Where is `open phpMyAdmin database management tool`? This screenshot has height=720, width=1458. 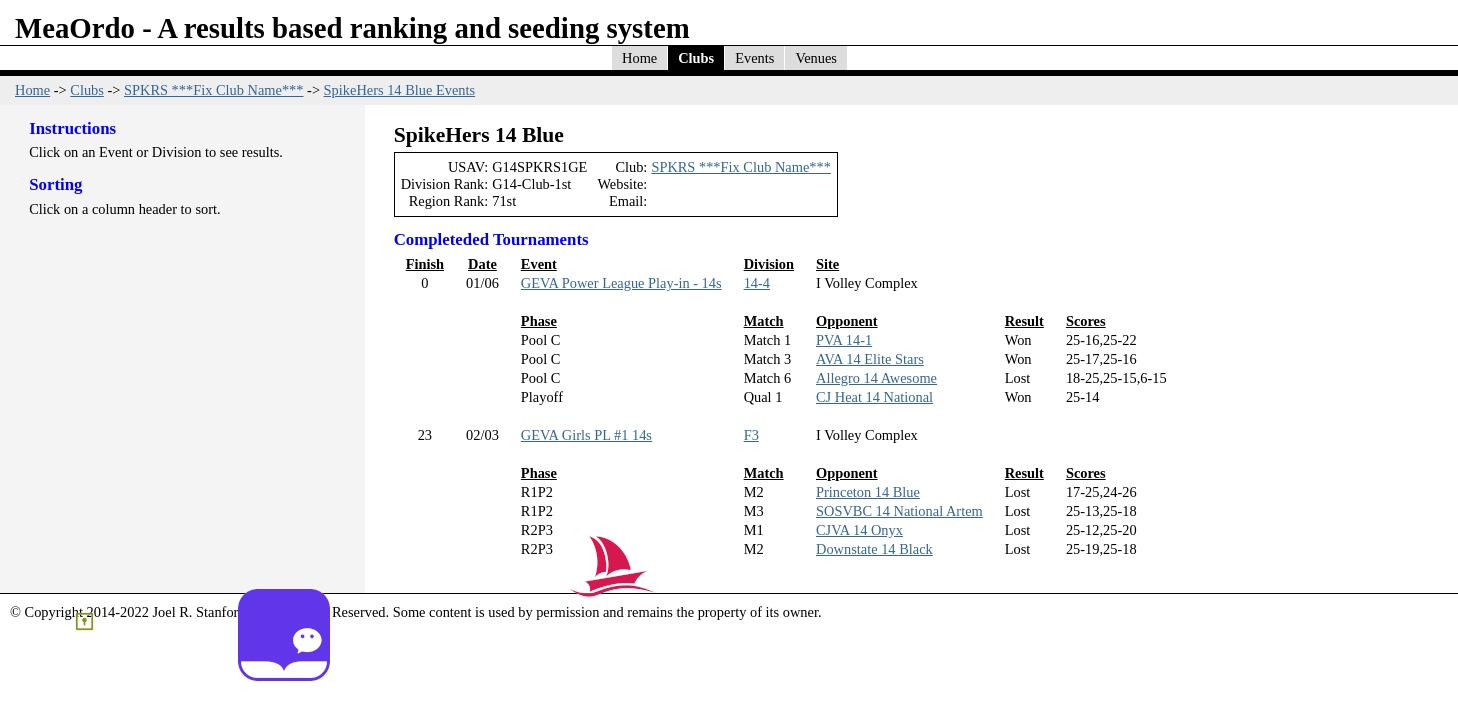 open phpMyAdmin database management tool is located at coordinates (612, 566).